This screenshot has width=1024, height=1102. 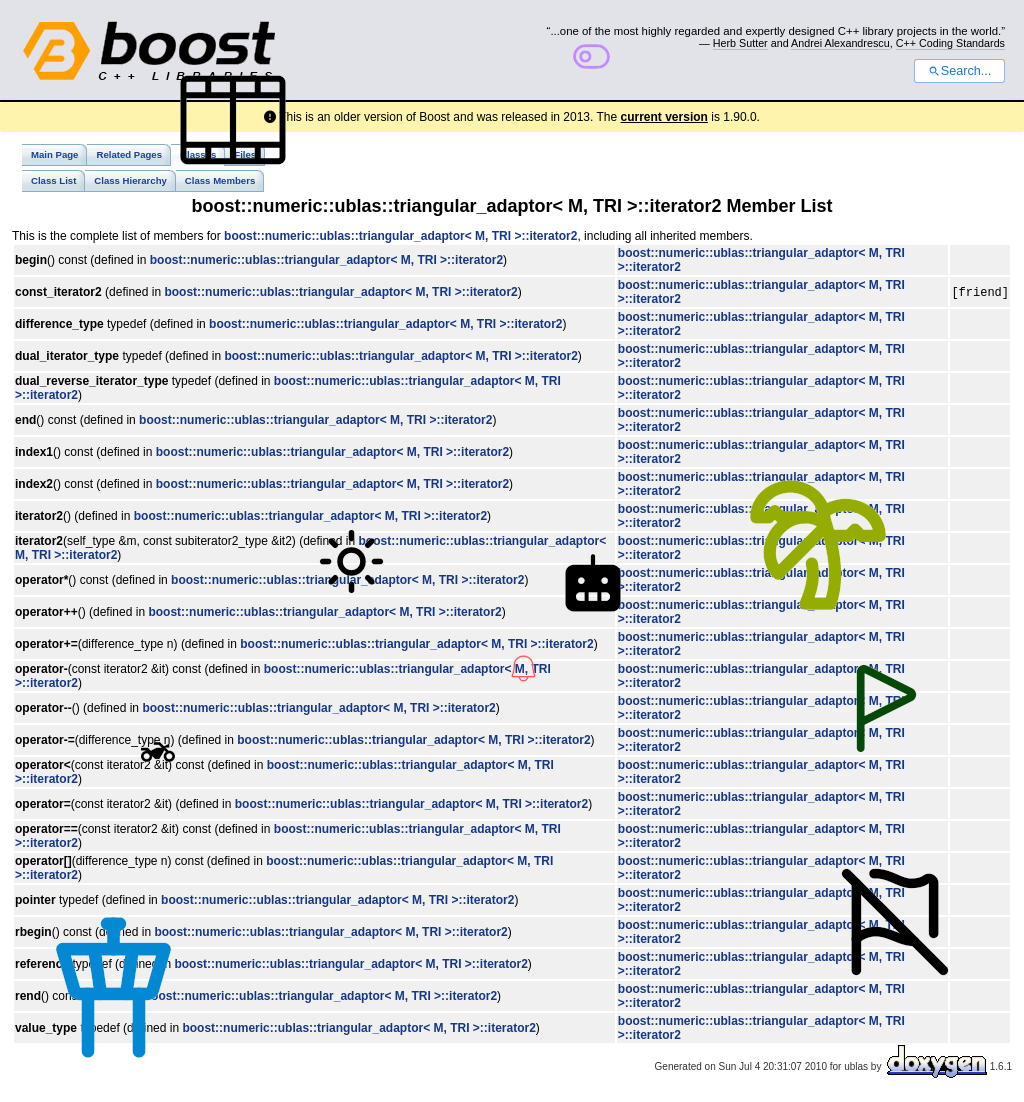 I want to click on switch to light mode, so click(x=351, y=561).